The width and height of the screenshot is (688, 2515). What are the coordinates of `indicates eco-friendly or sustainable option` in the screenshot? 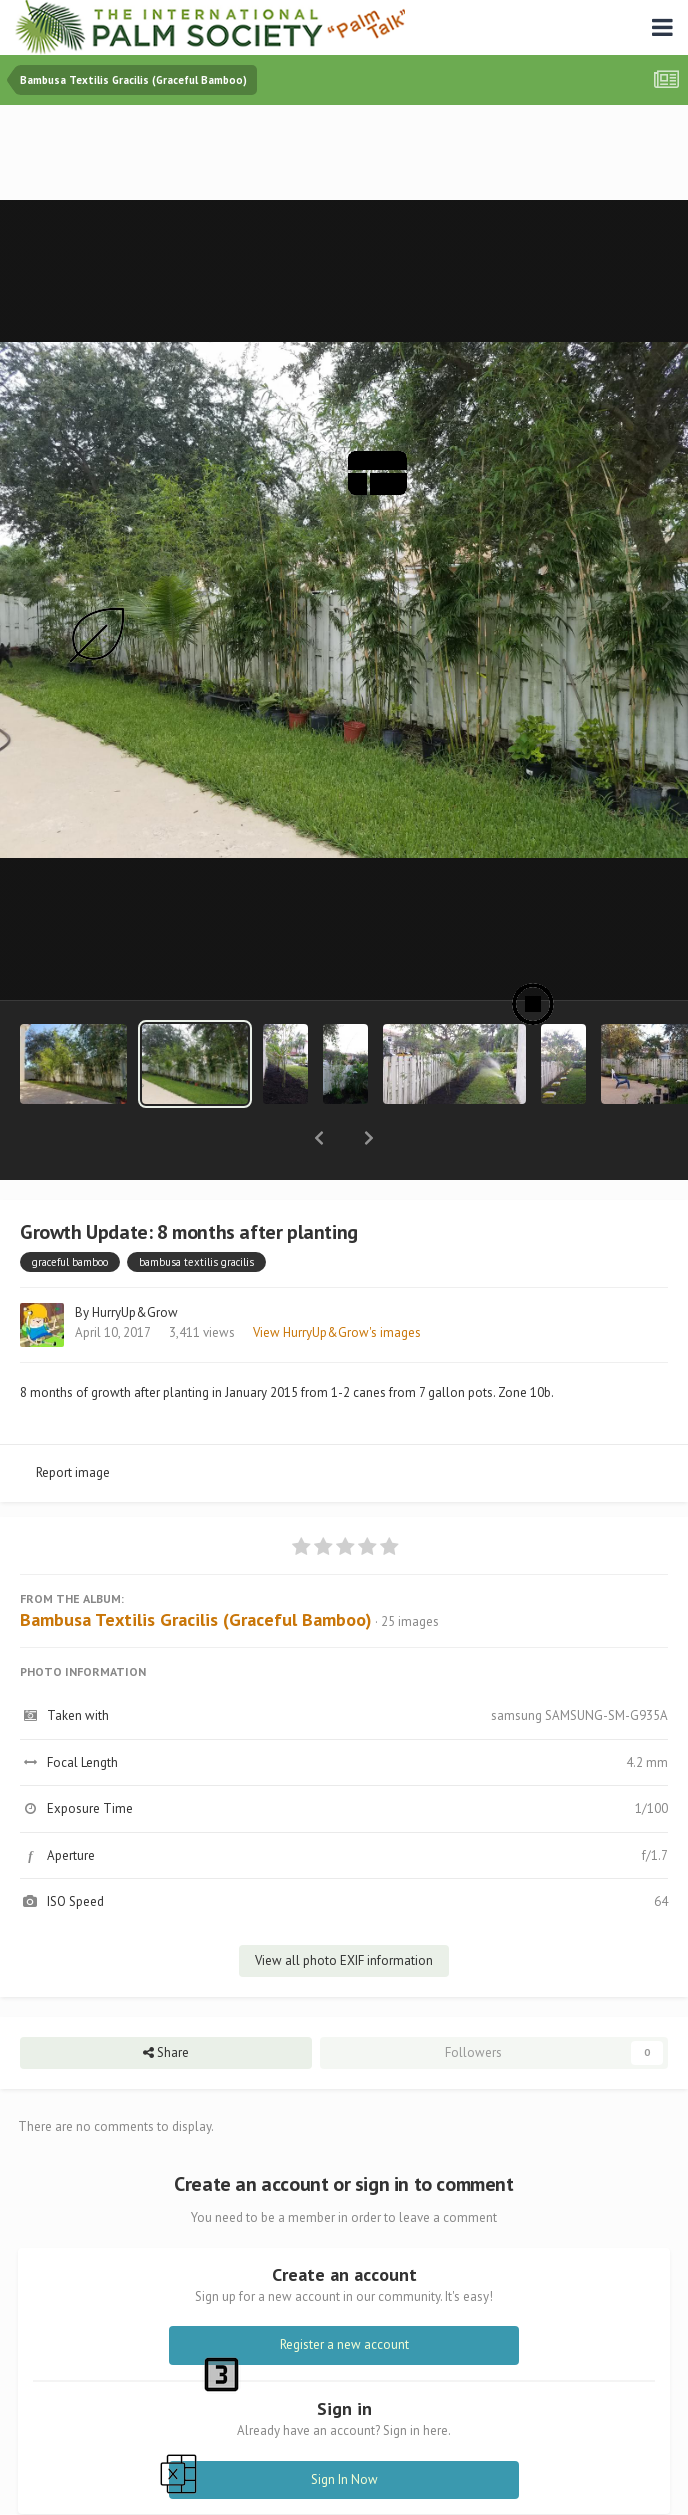 It's located at (97, 635).